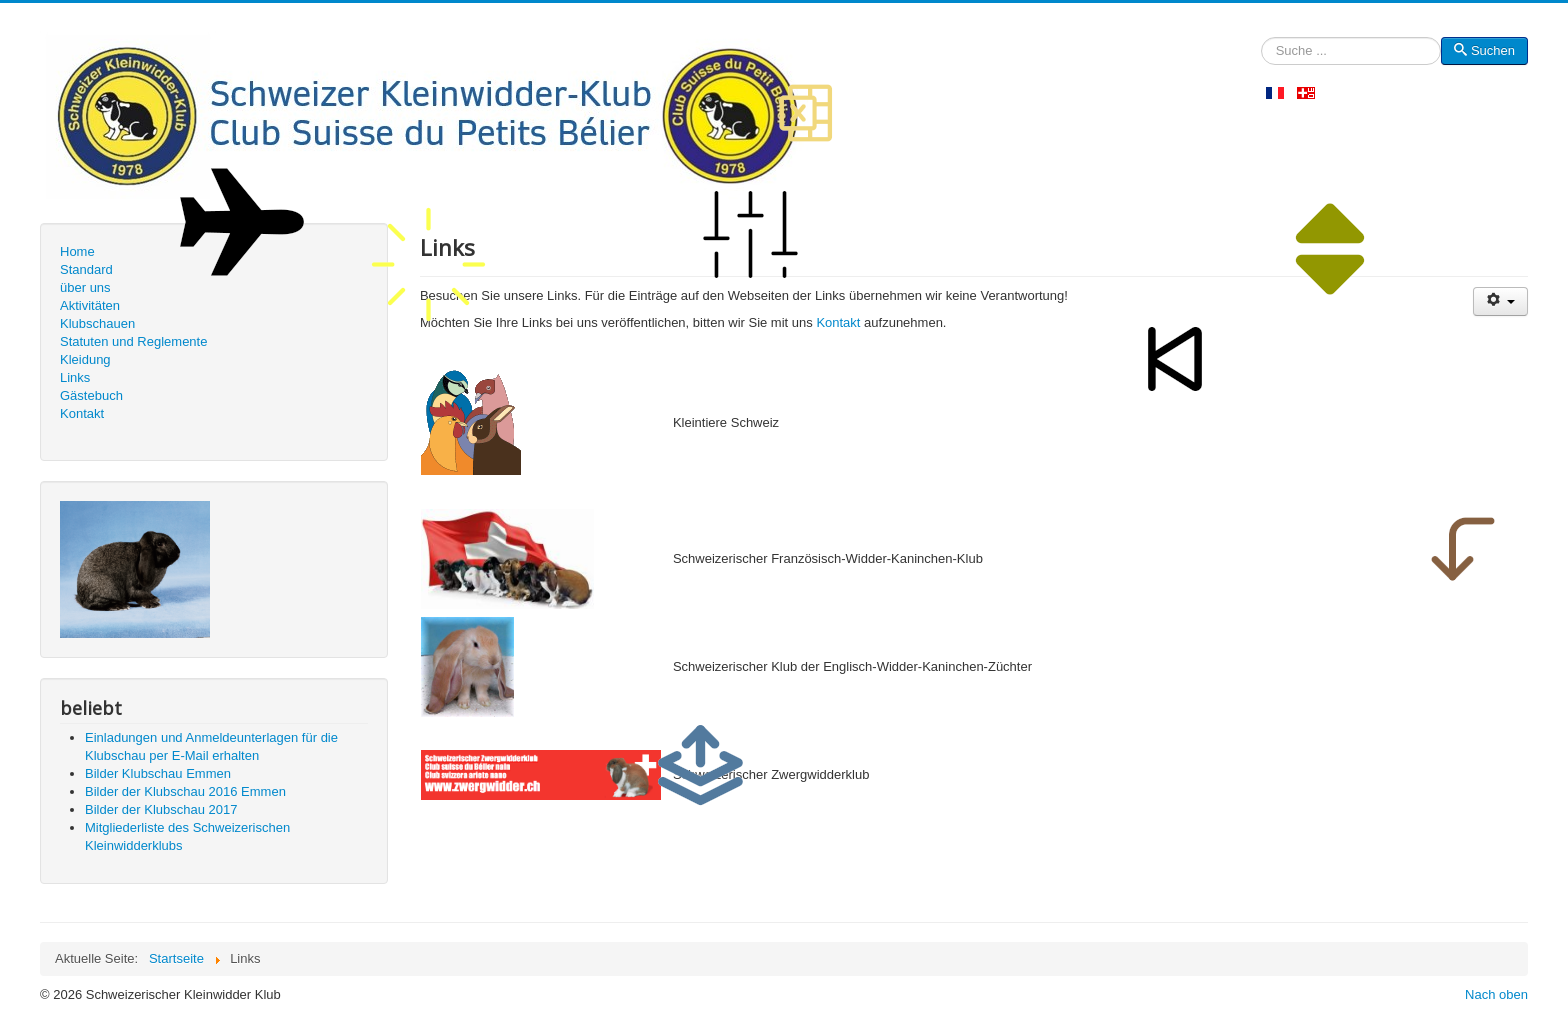 This screenshot has width=1568, height=1033. Describe the element at coordinates (428, 264) in the screenshot. I see `indicates loading or processing in progress` at that location.